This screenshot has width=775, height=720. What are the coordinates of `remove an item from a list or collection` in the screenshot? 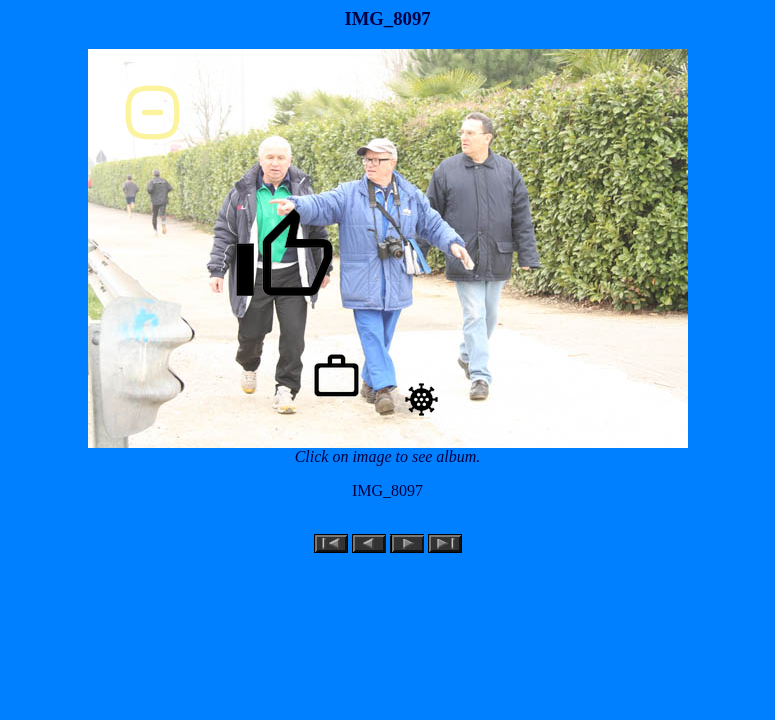 It's located at (152, 112).